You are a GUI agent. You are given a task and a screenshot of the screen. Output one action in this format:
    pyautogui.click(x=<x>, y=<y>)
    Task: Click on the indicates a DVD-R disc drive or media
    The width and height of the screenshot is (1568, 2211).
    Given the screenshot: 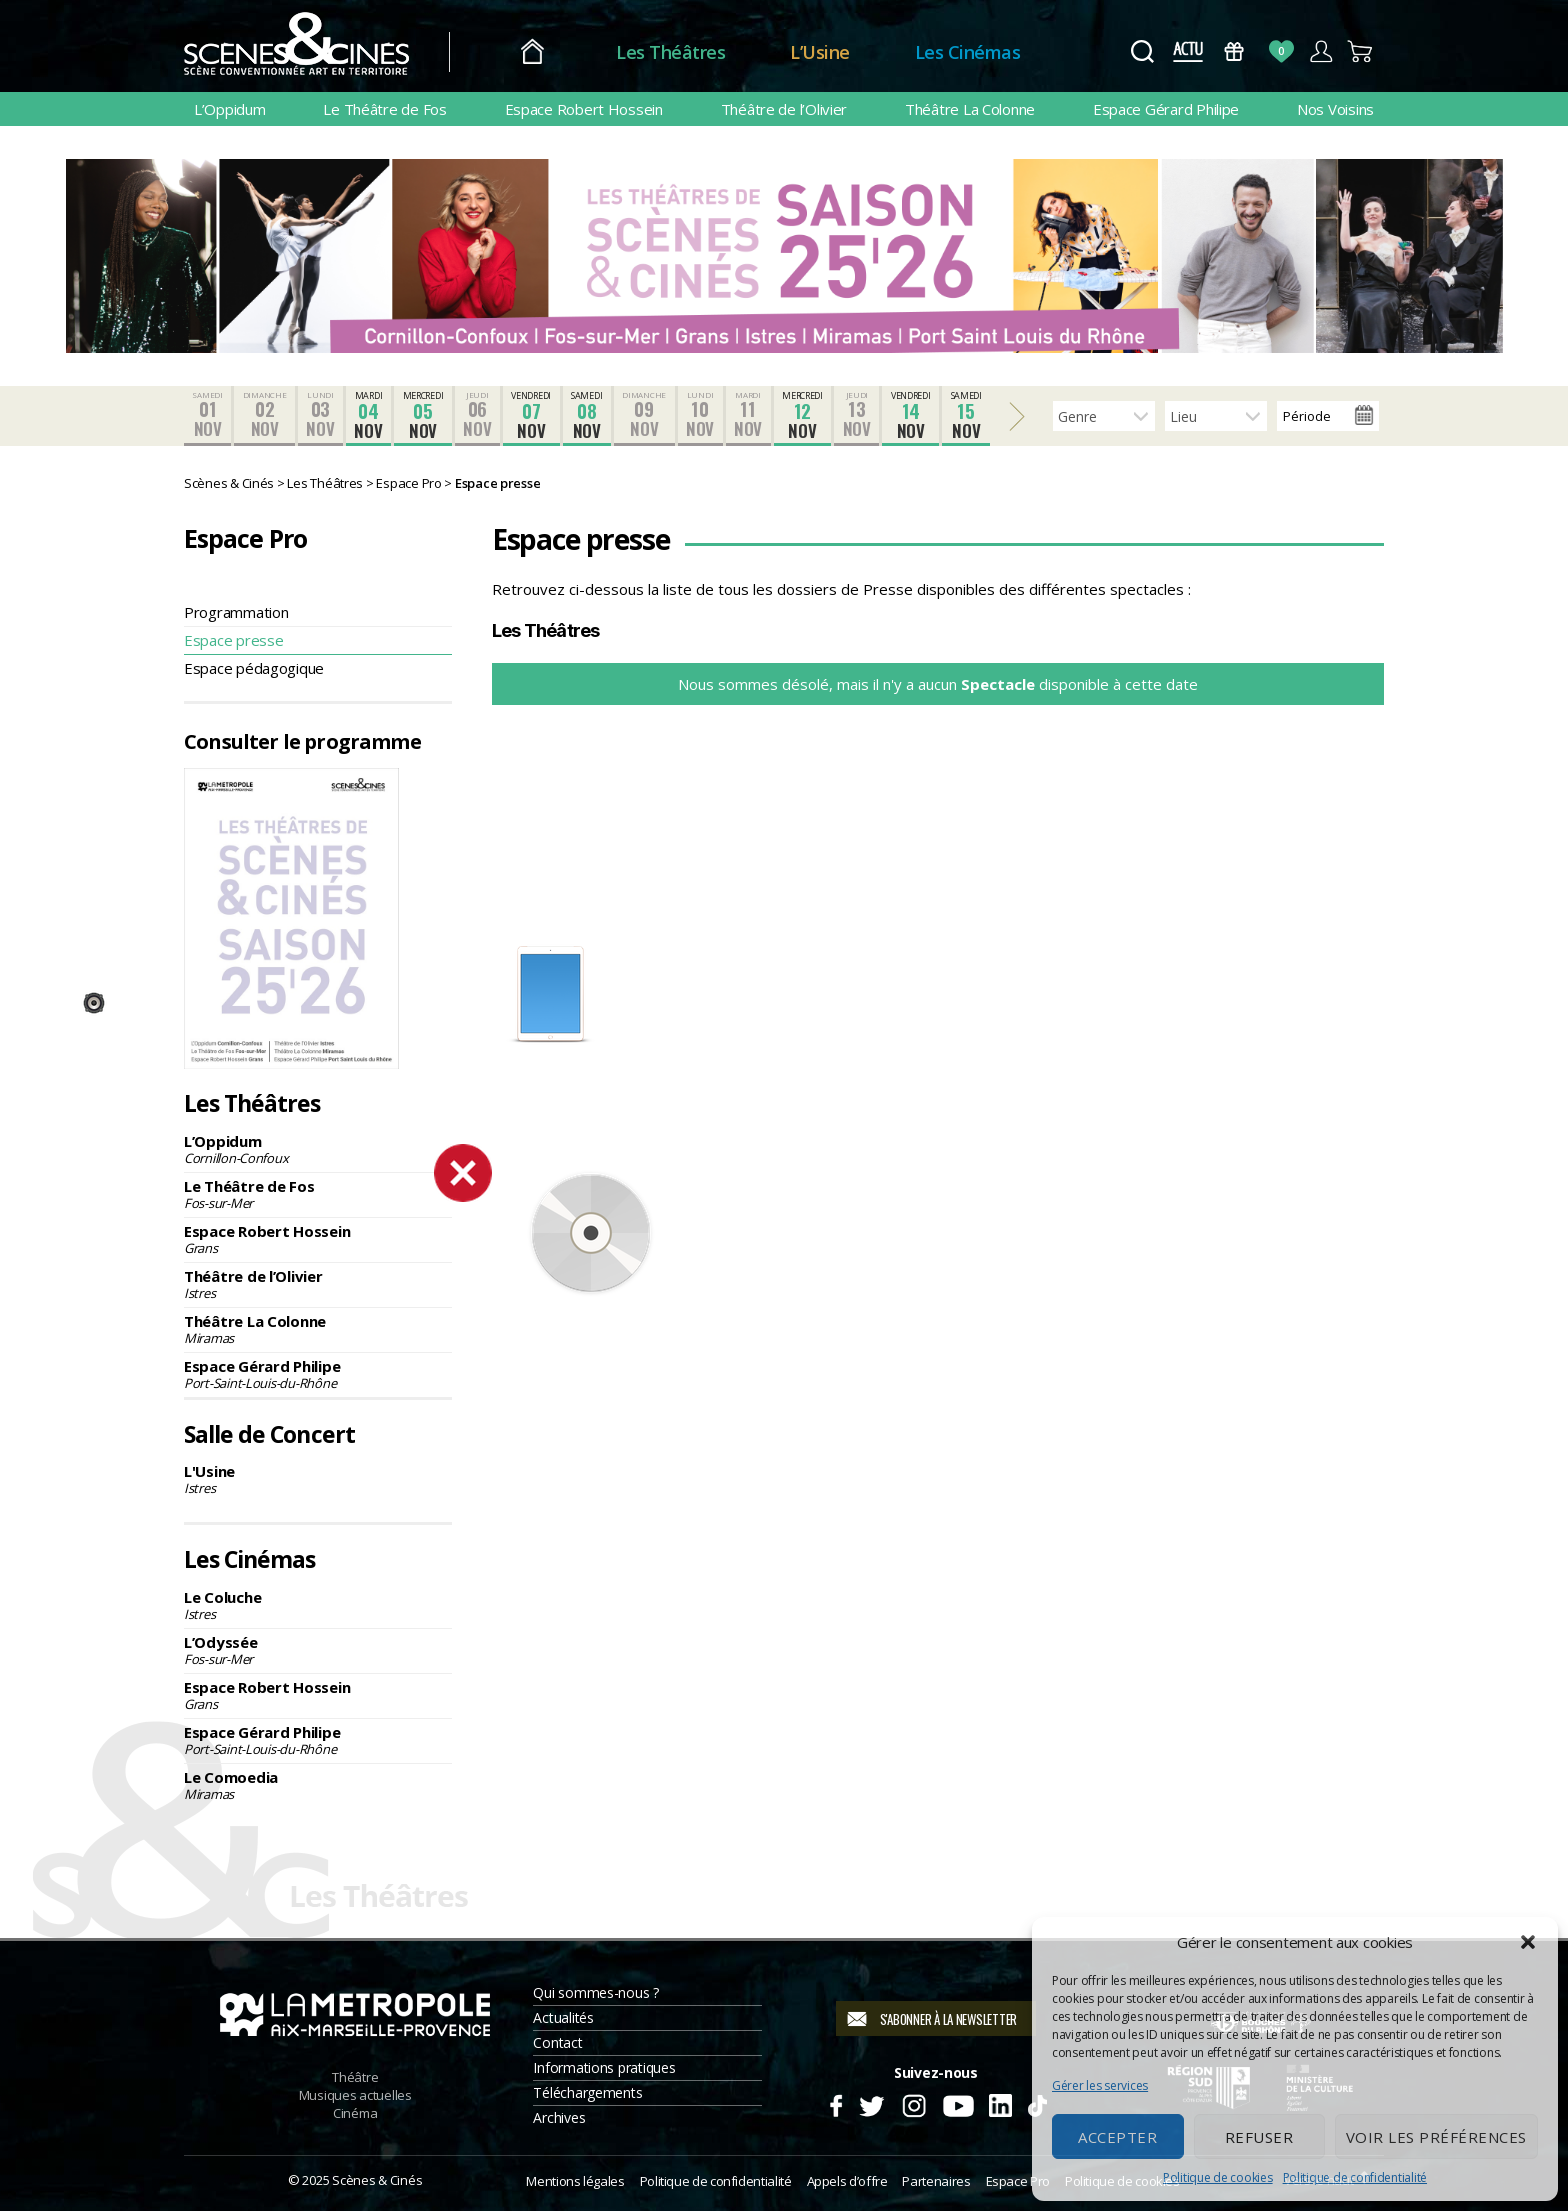 What is the action you would take?
    pyautogui.click(x=591, y=1233)
    